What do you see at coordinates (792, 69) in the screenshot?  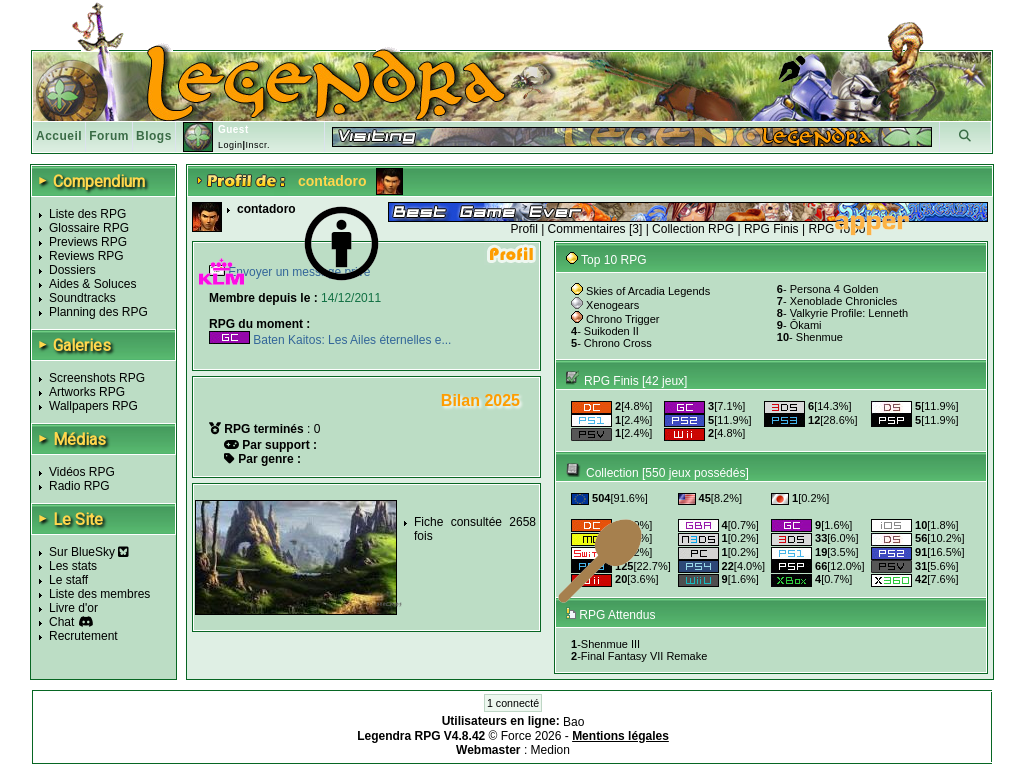 I see `access writing or editing tools` at bounding box center [792, 69].